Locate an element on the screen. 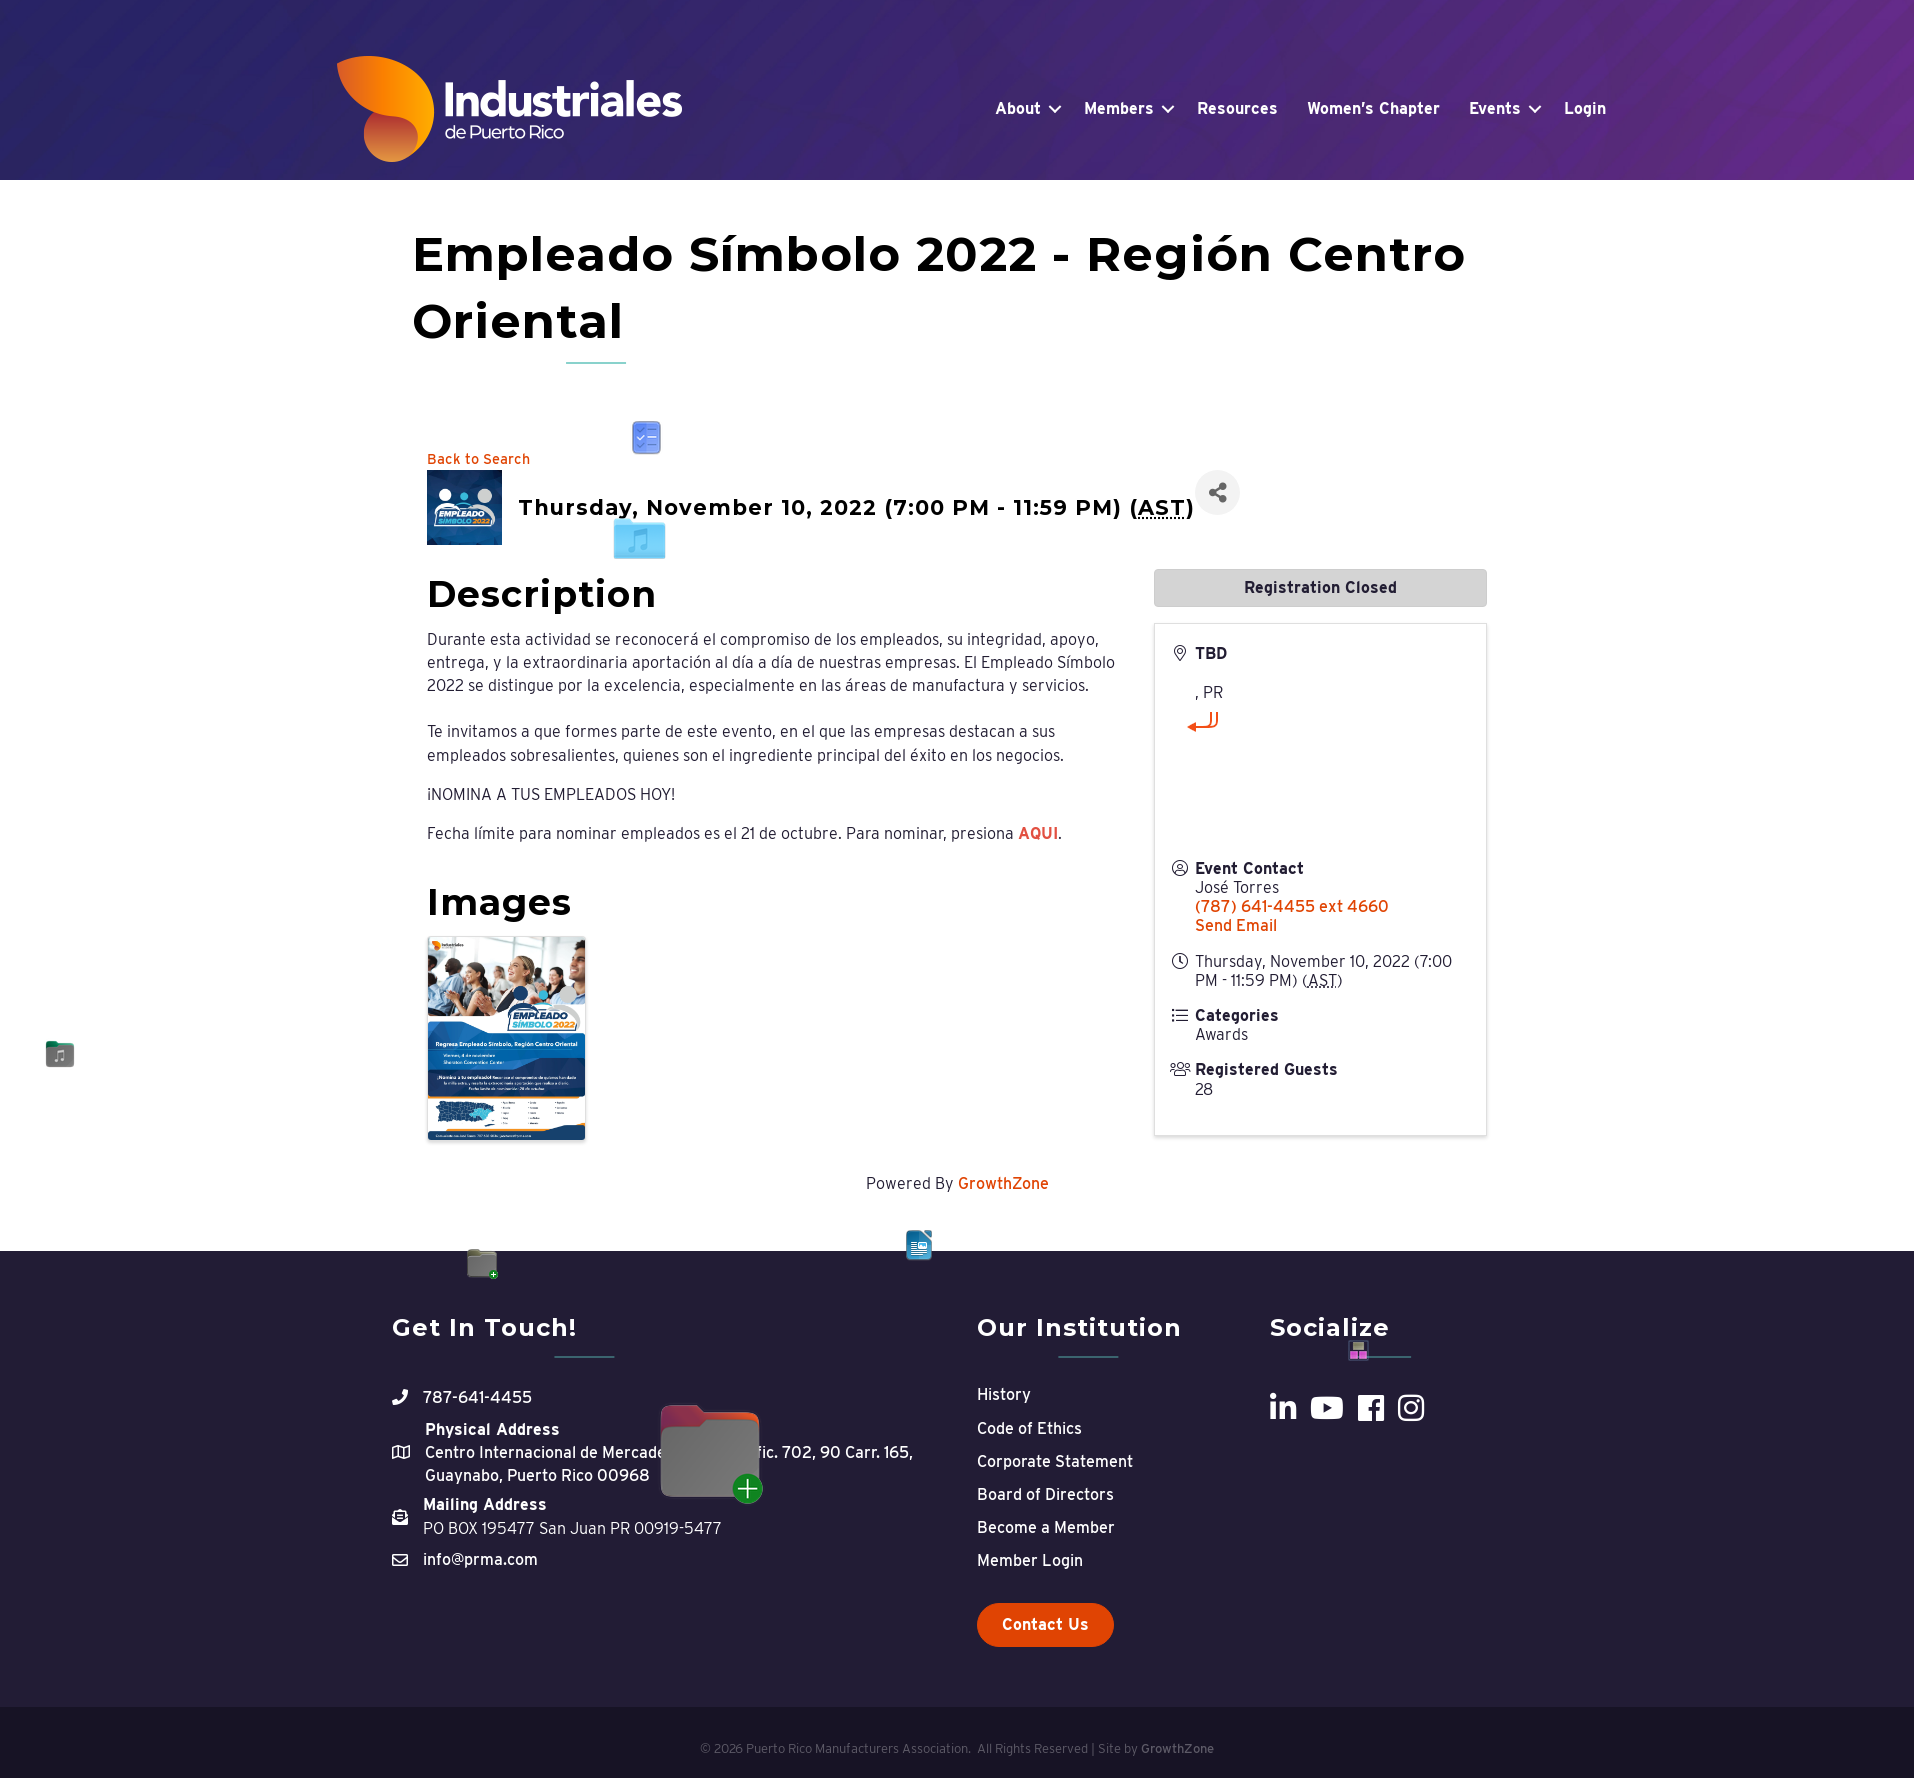 The height and width of the screenshot is (1778, 1914). create a new folder is located at coordinates (710, 1451).